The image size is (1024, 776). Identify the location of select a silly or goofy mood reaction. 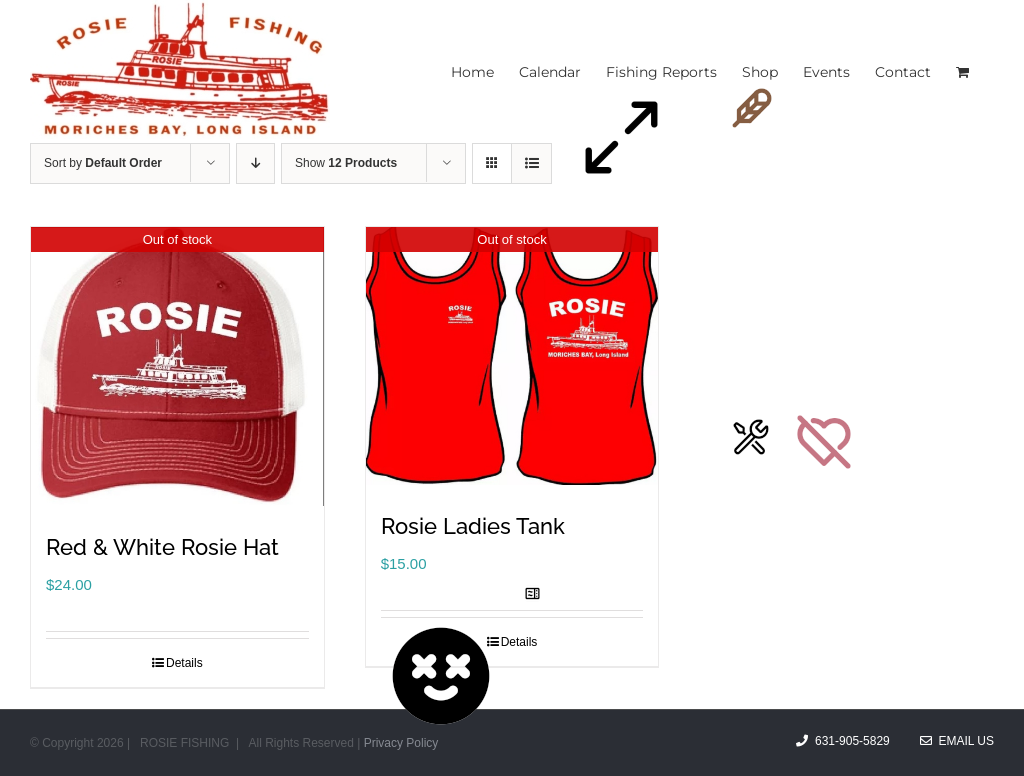
(441, 676).